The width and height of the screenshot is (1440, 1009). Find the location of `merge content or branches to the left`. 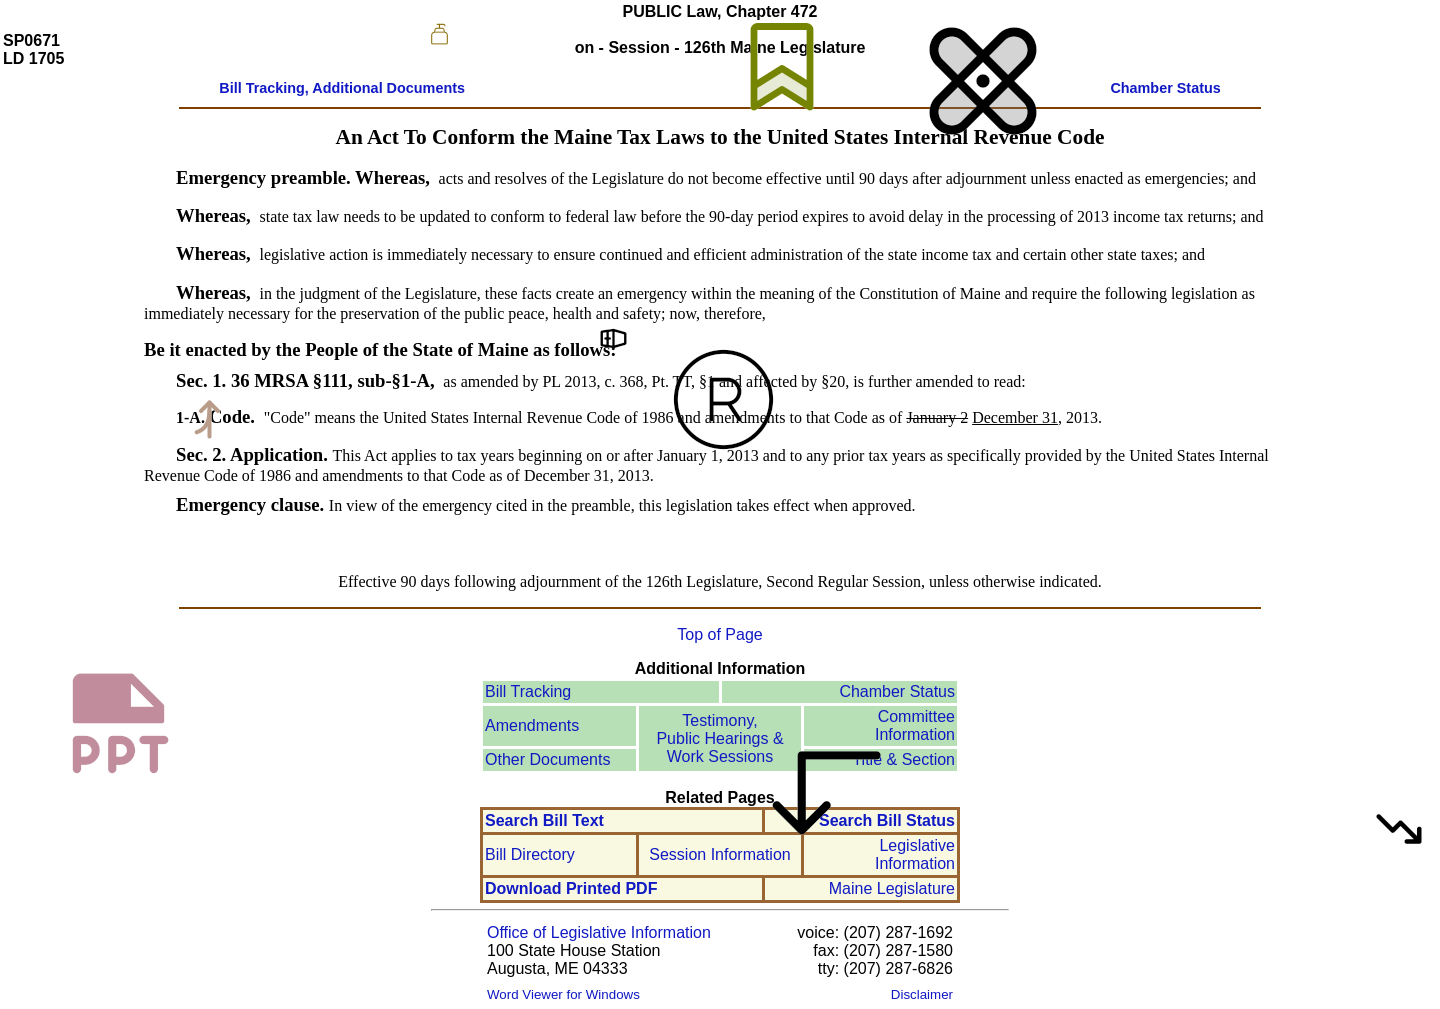

merge content or branches to the left is located at coordinates (209, 419).